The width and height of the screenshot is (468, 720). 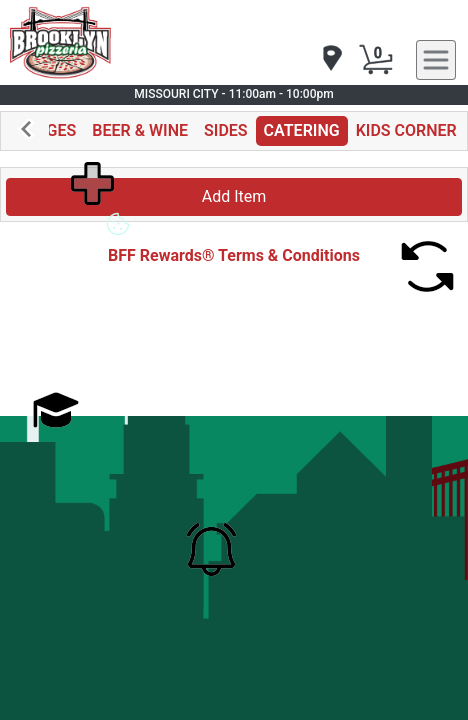 I want to click on access health or medical information, so click(x=92, y=183).